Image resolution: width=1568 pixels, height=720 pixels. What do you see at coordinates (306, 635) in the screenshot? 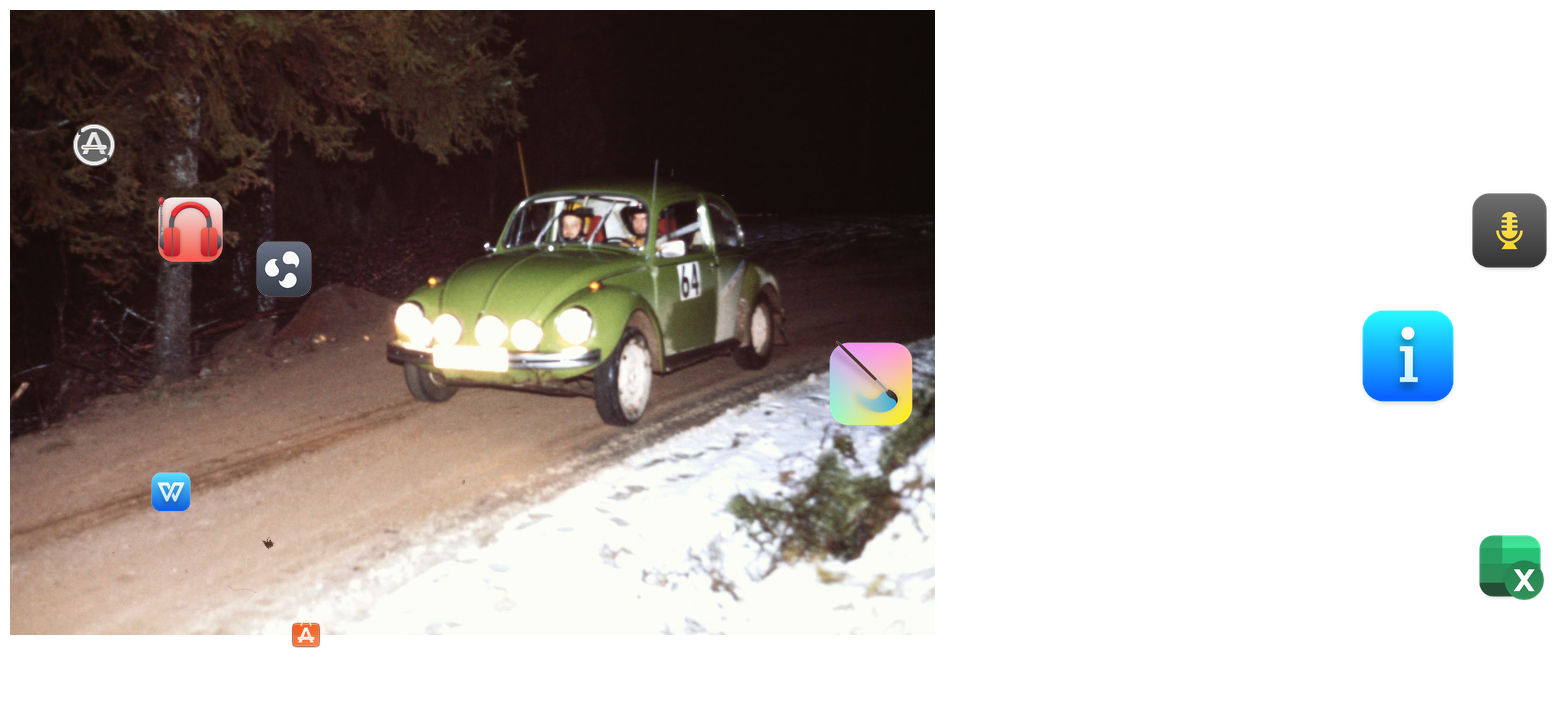
I see `open the software store to browse and install apps` at bounding box center [306, 635].